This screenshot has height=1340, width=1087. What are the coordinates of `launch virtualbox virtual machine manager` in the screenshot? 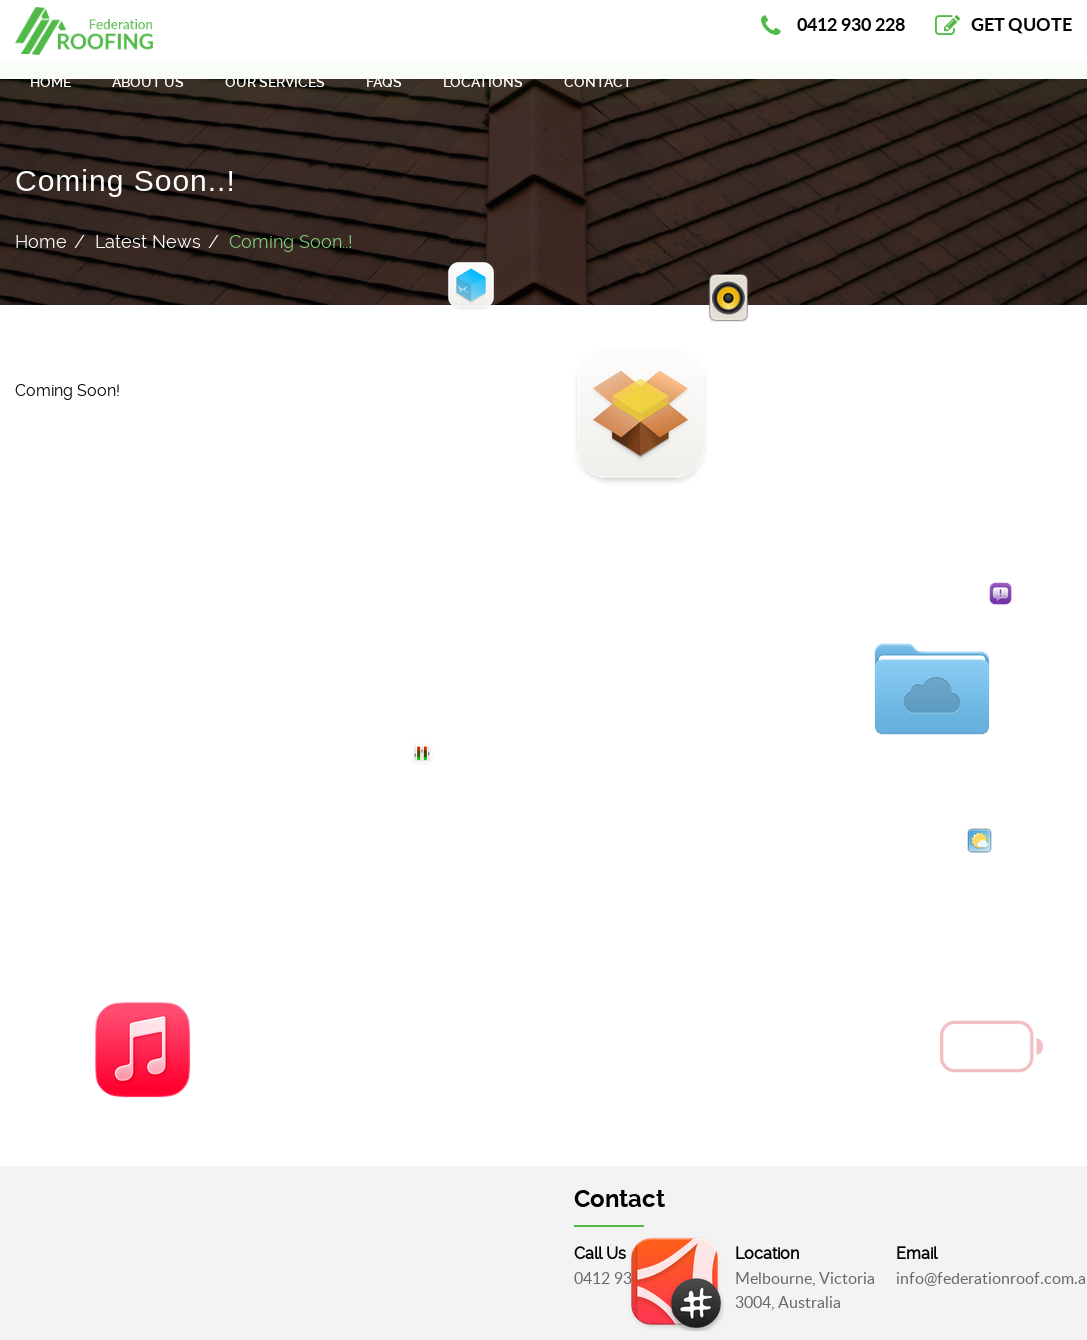 It's located at (471, 285).